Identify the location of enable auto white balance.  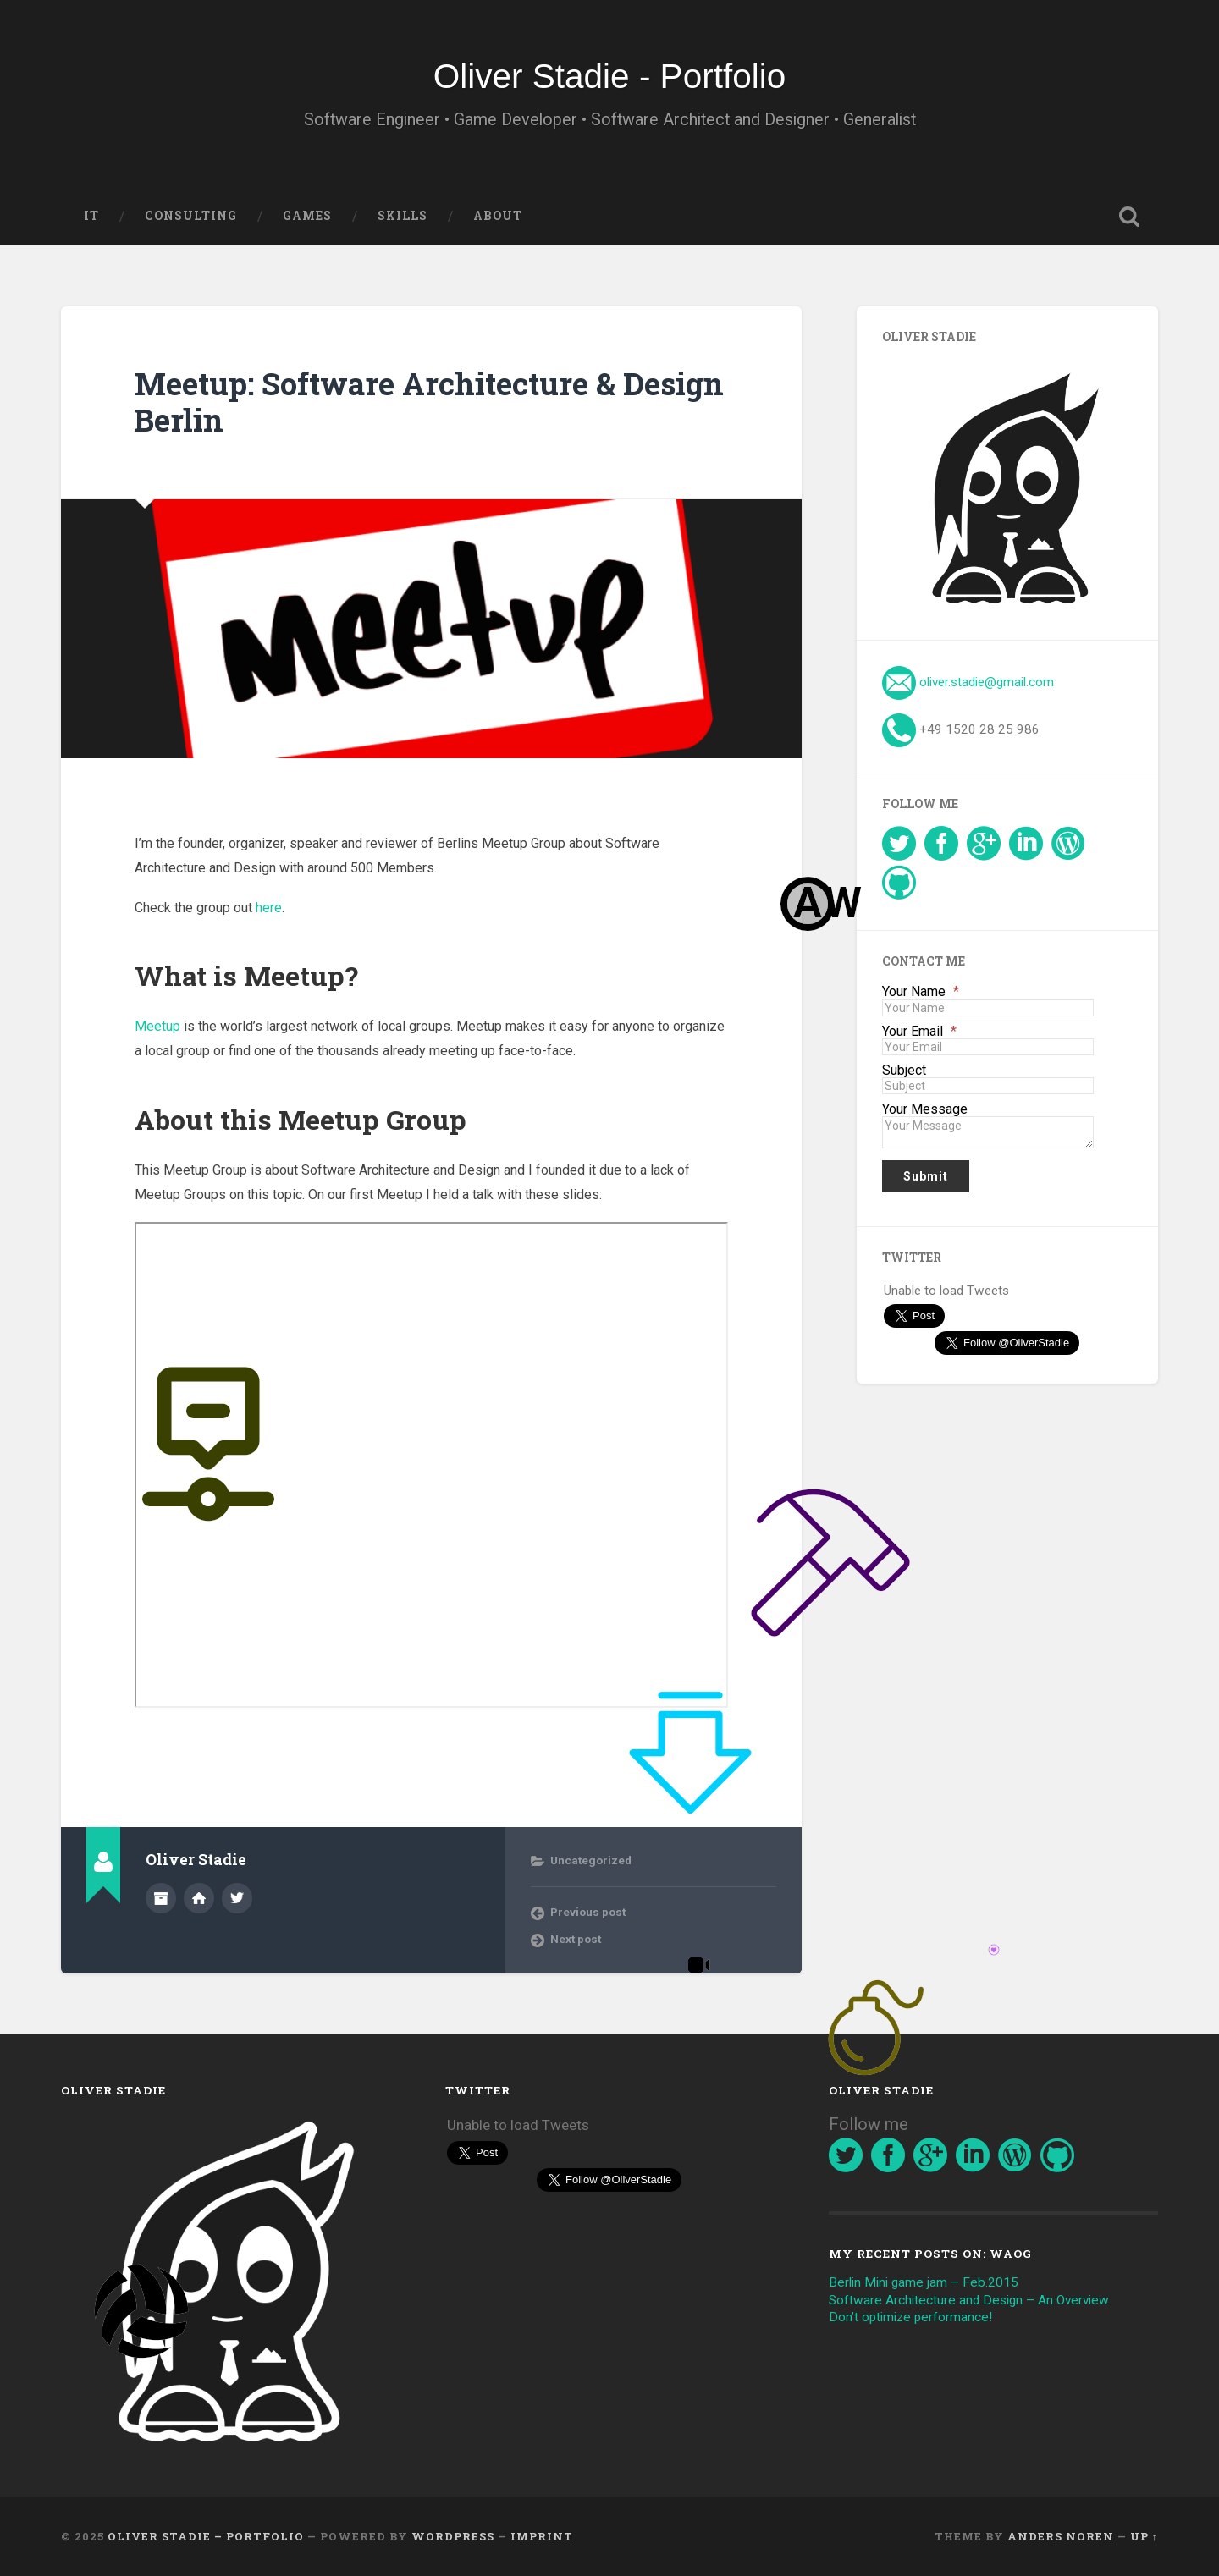
(821, 904).